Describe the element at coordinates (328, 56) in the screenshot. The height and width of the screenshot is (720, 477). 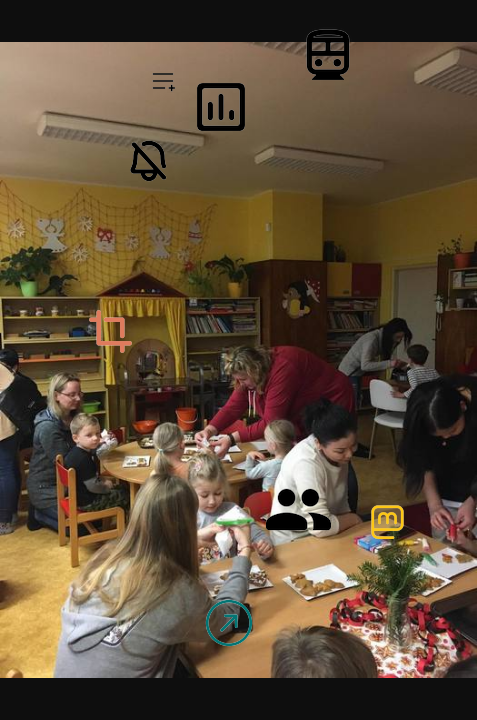
I see `get public transit directions` at that location.